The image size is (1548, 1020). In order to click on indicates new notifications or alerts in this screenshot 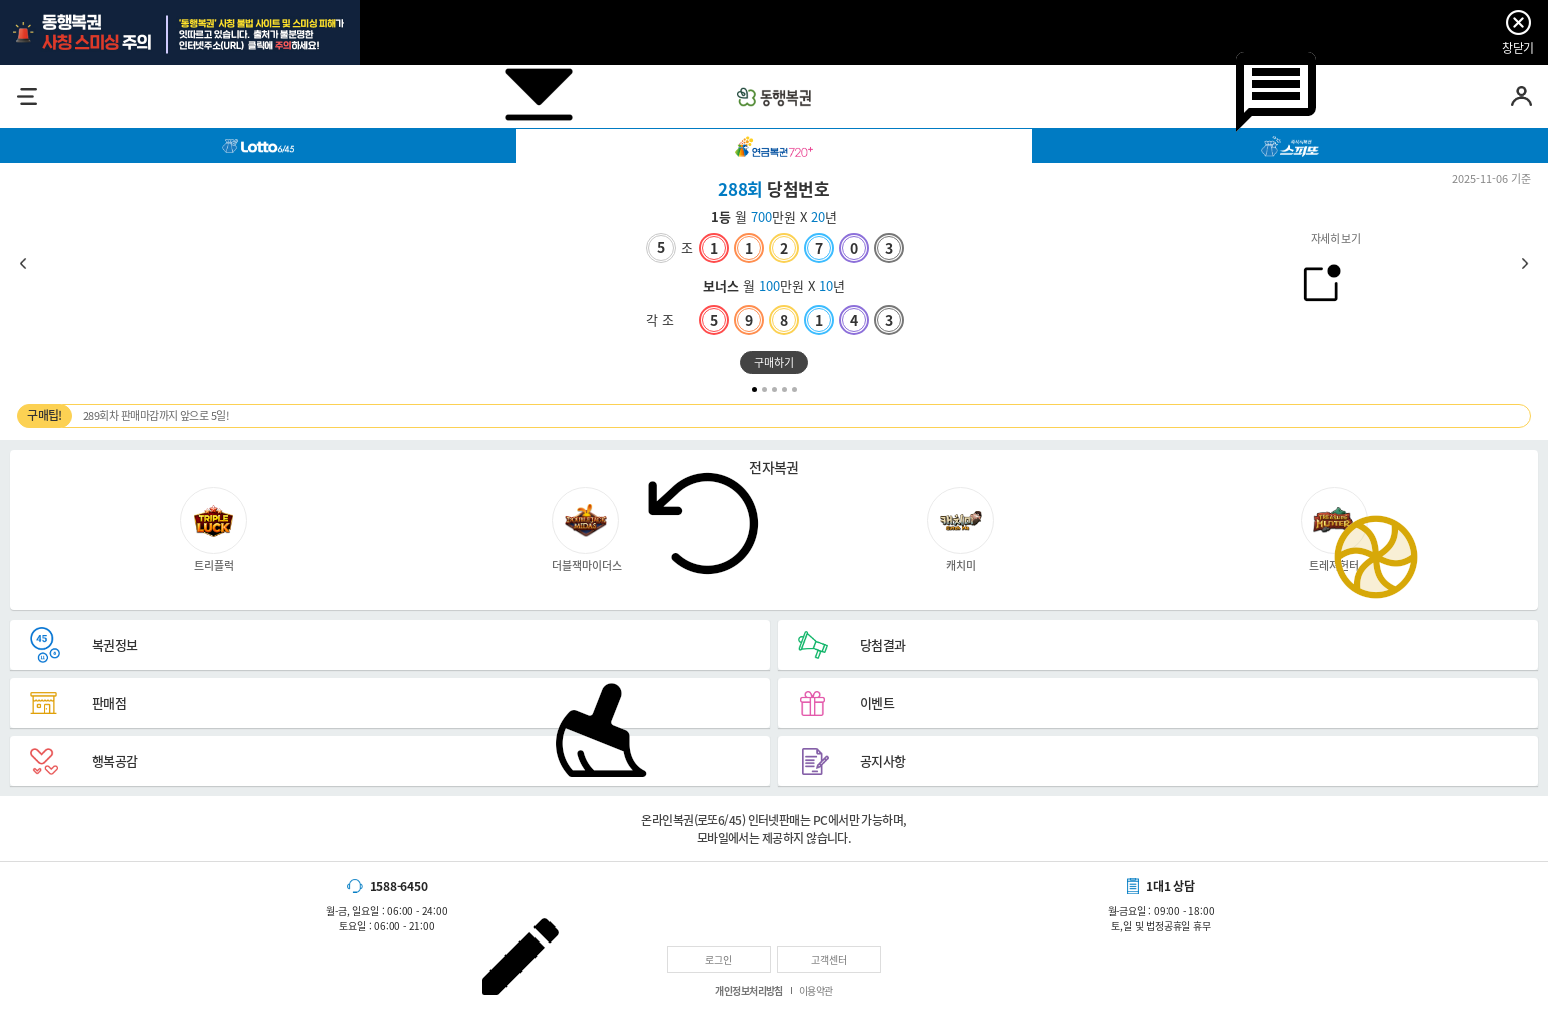, I will do `click(1321, 283)`.